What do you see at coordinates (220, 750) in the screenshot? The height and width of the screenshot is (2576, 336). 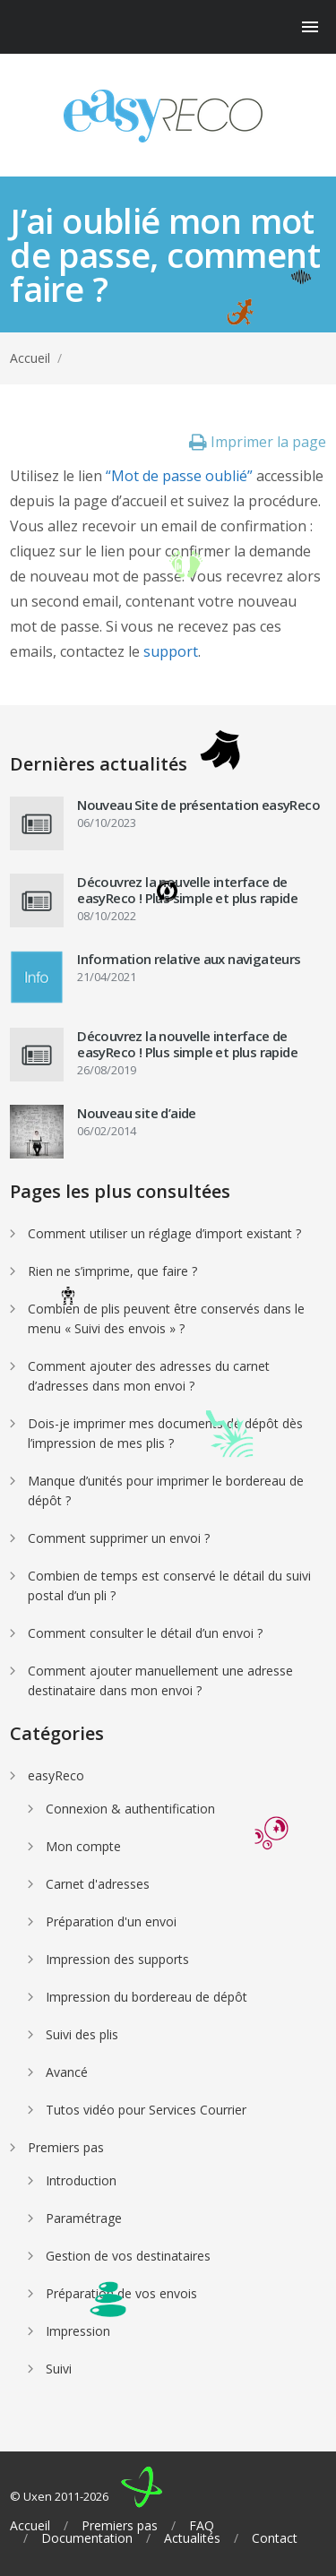 I see `equip a cape or cloak item` at bounding box center [220, 750].